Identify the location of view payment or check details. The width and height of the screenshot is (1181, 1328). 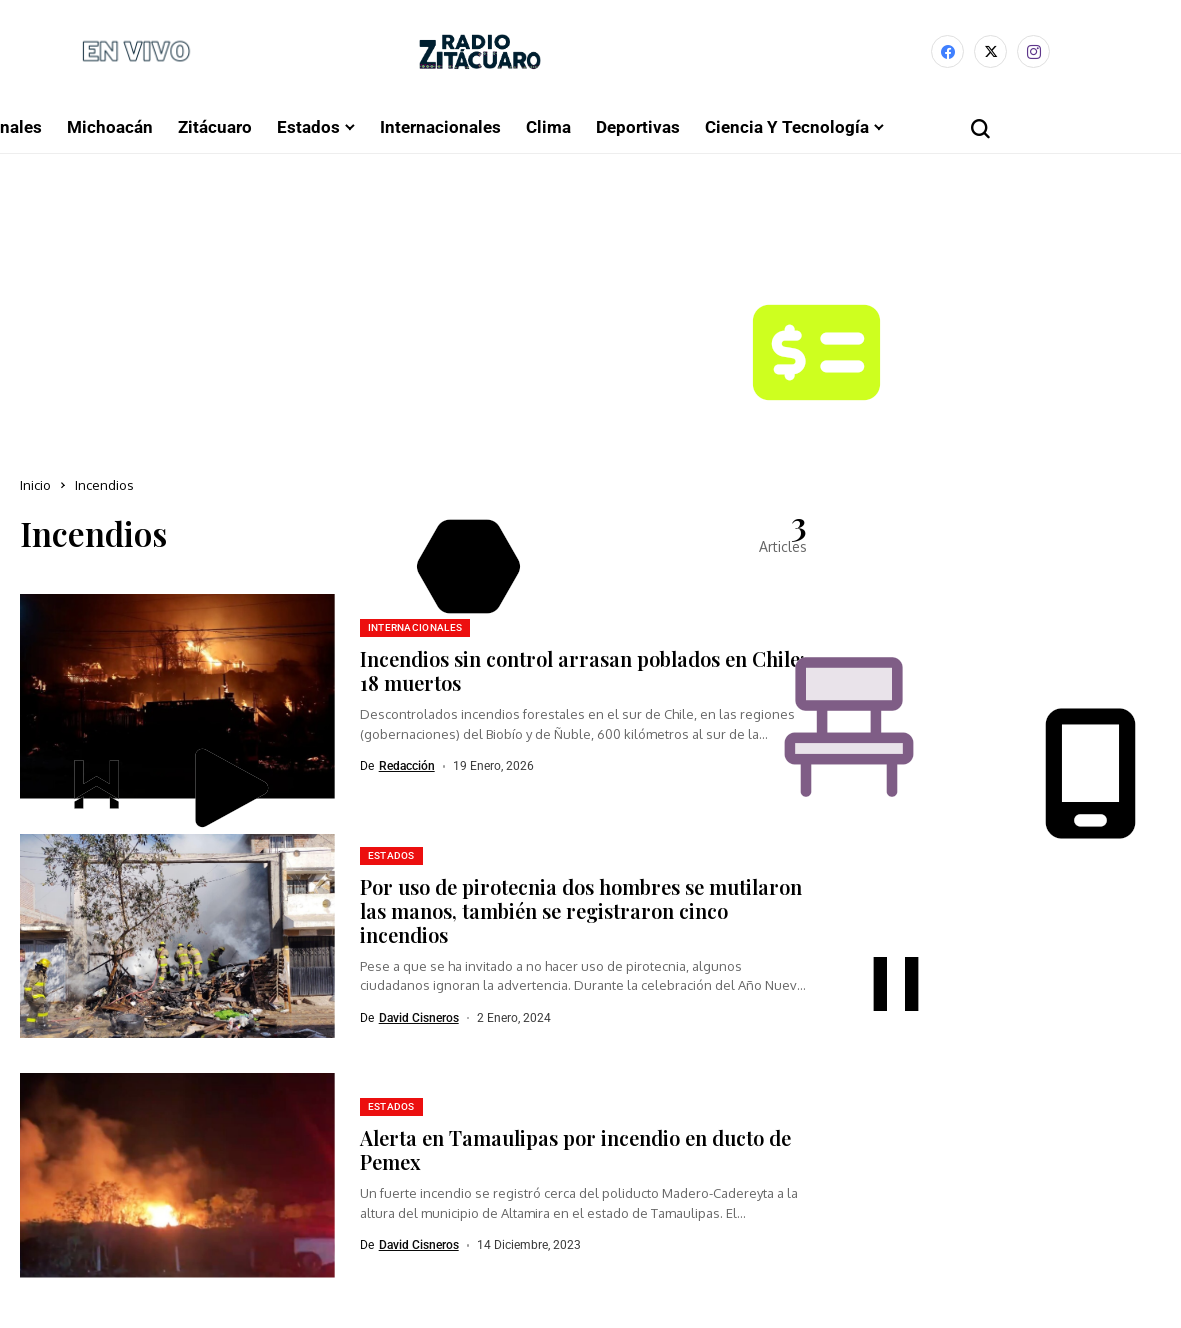
(816, 352).